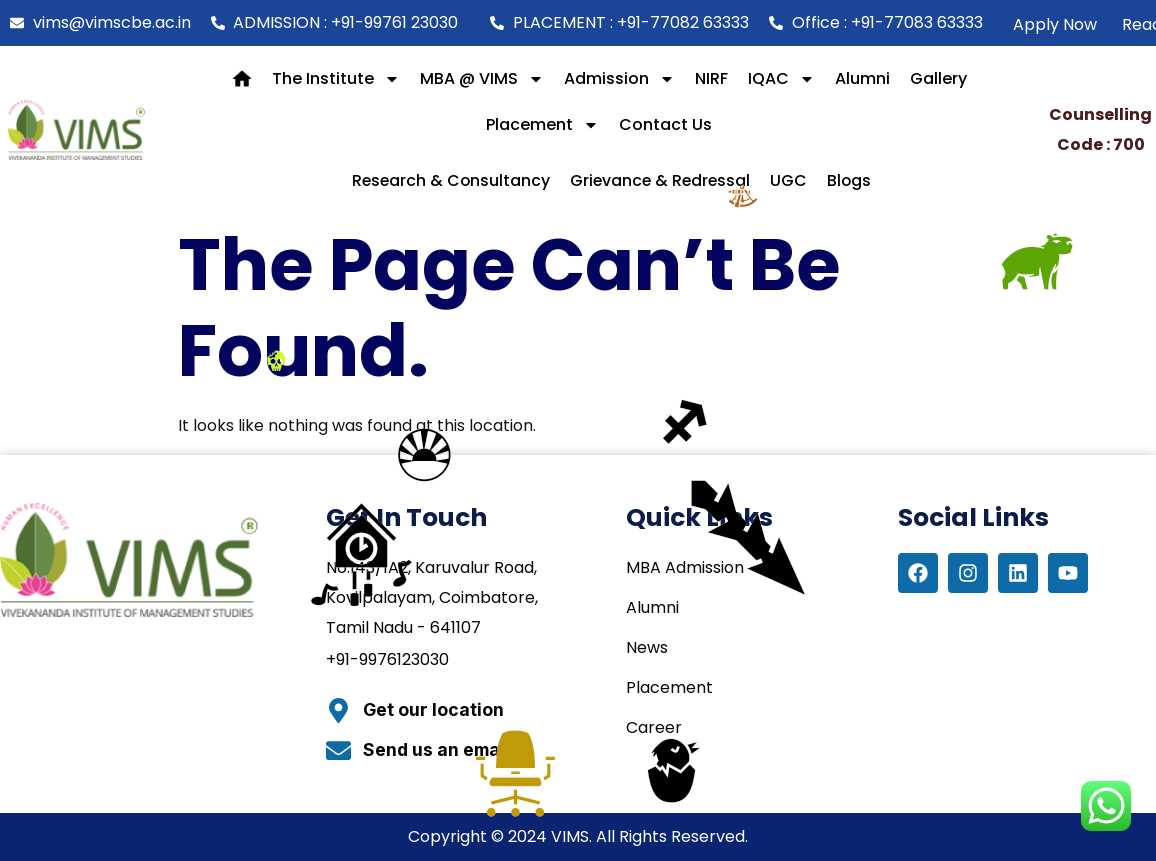 The image size is (1156, 861). I want to click on access navigation or mapping tools, so click(743, 196).